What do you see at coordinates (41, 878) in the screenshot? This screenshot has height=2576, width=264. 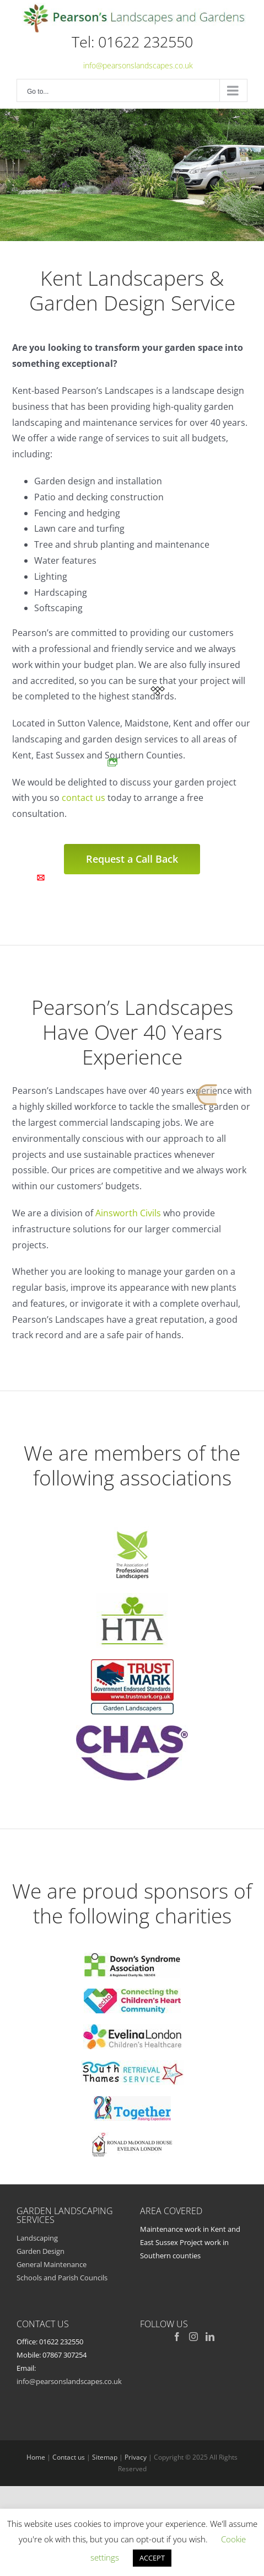 I see `open your inbox` at bounding box center [41, 878].